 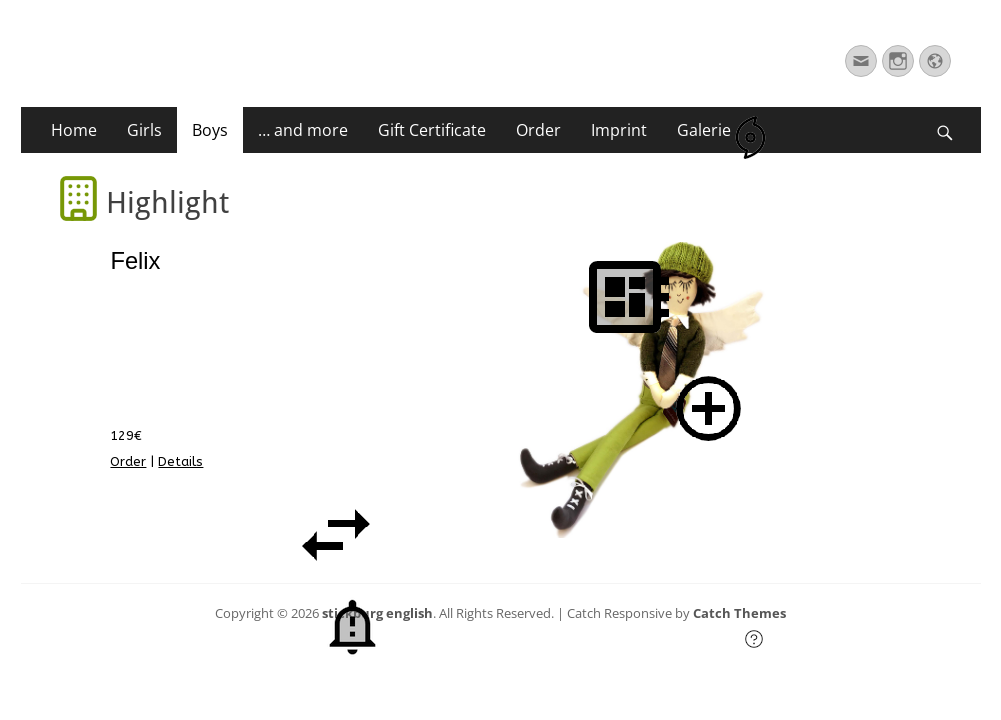 I want to click on indicates hurricane or tropical storm warning, so click(x=750, y=137).